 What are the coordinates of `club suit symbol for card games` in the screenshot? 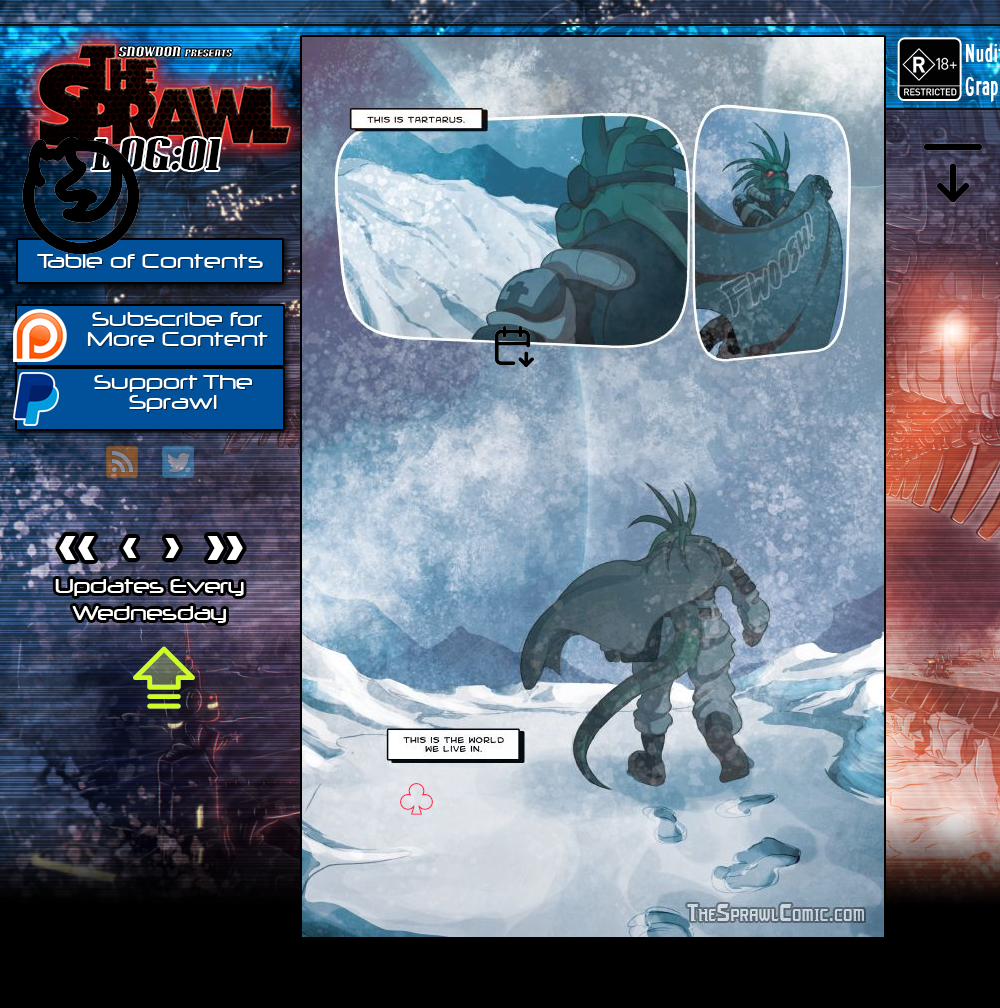 It's located at (416, 799).